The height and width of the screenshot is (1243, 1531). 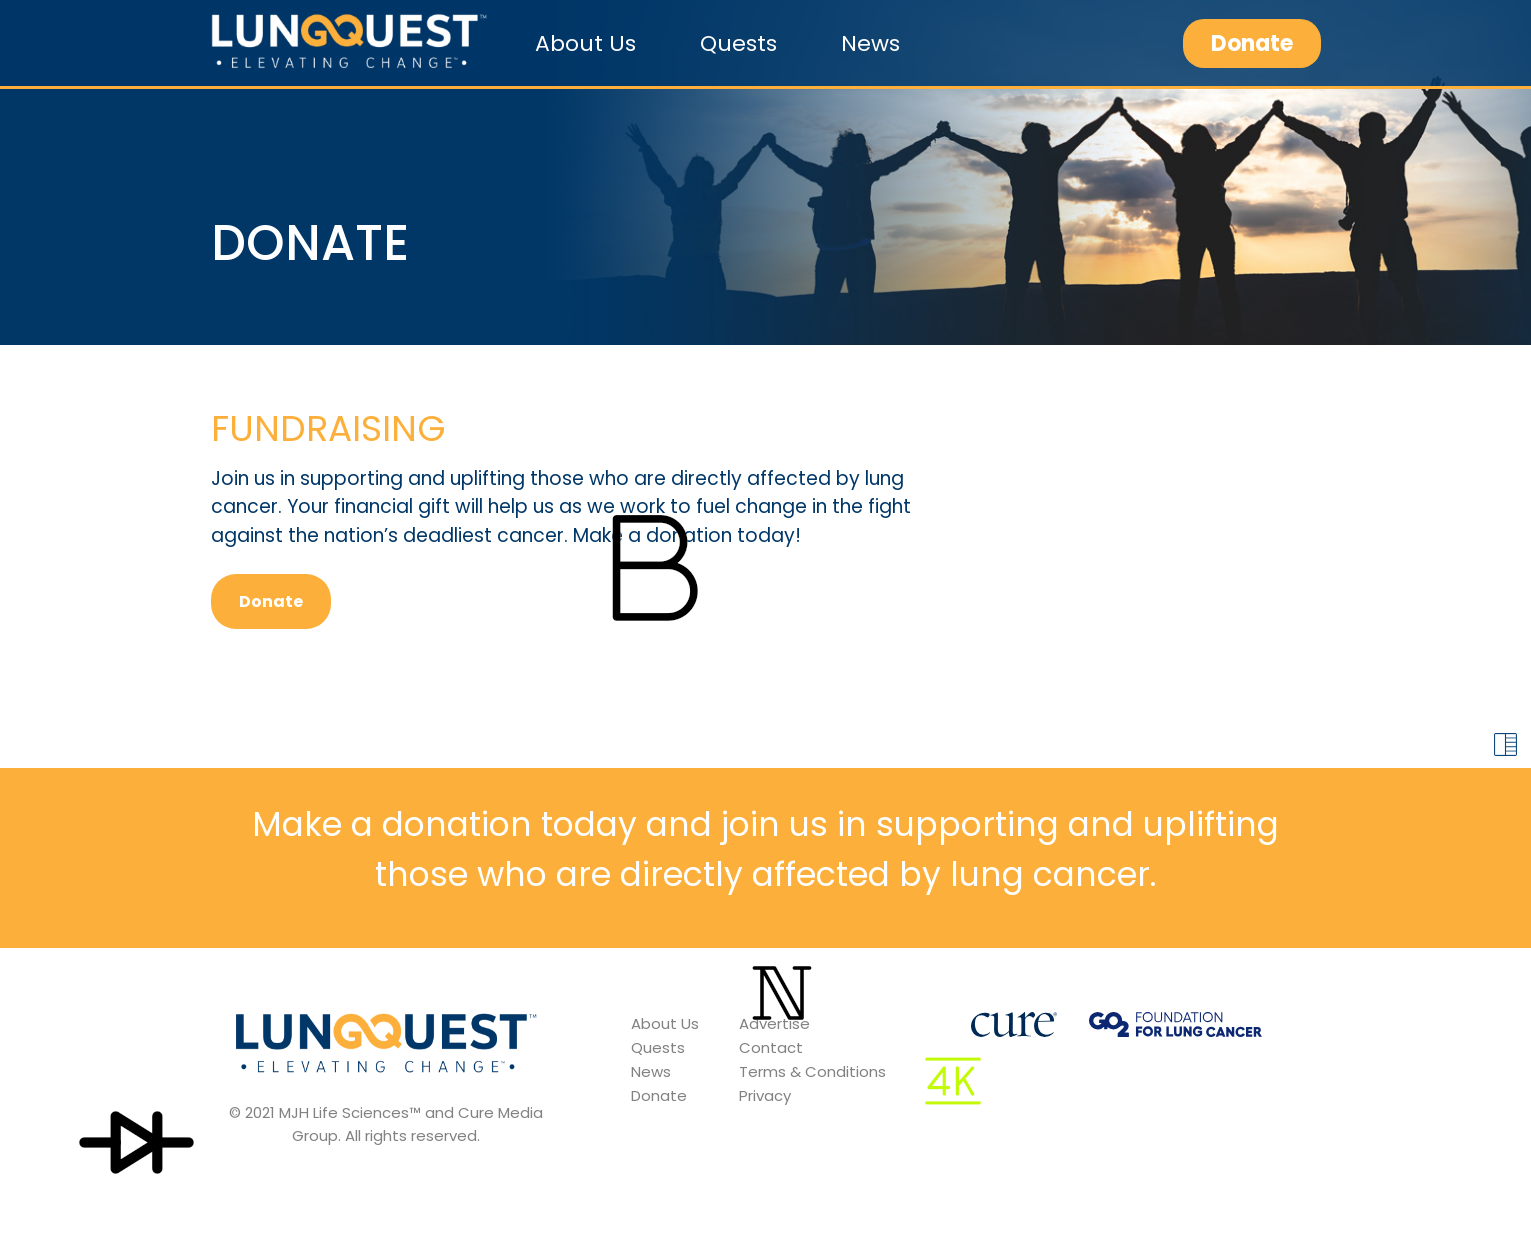 What do you see at coordinates (782, 993) in the screenshot?
I see `open notion app` at bounding box center [782, 993].